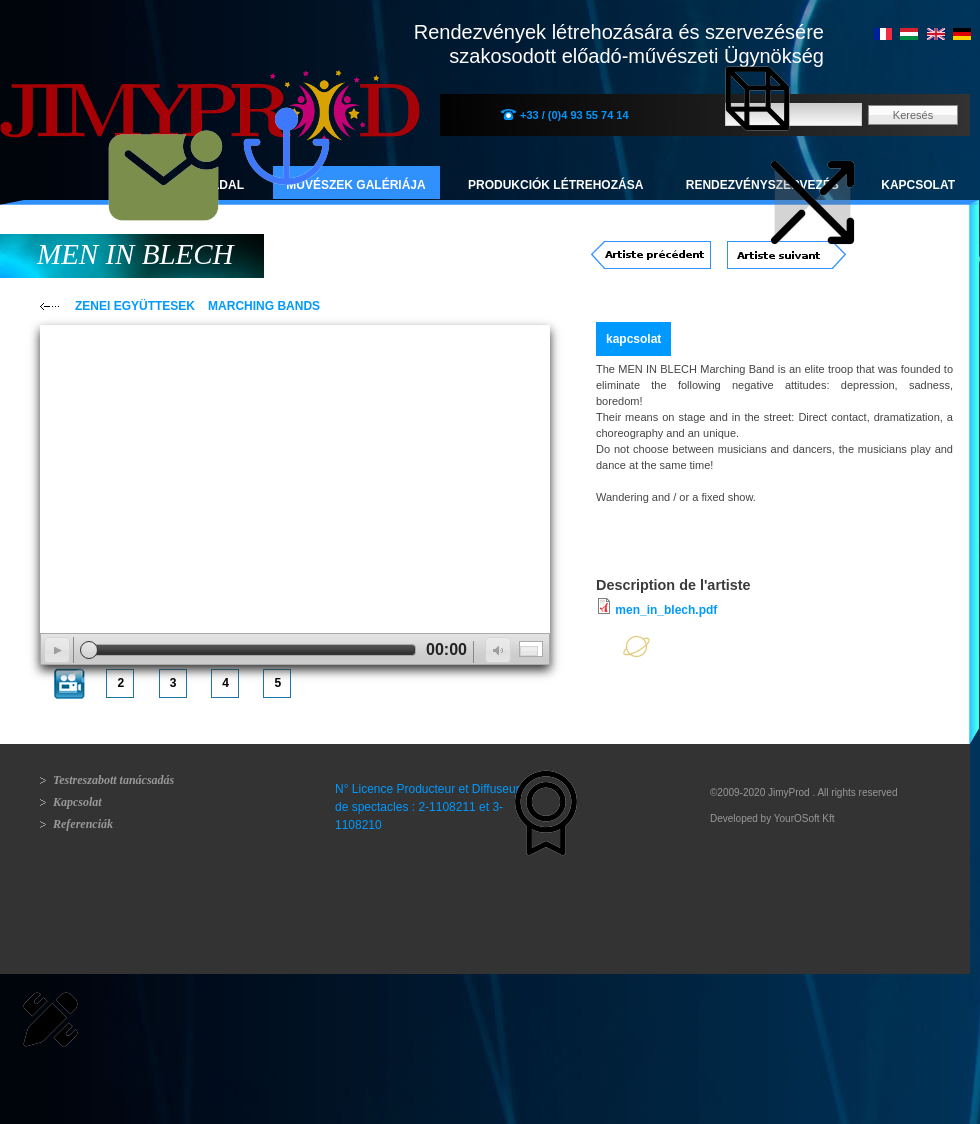 The image size is (980, 1124). I want to click on view 3D model or object, so click(757, 98).